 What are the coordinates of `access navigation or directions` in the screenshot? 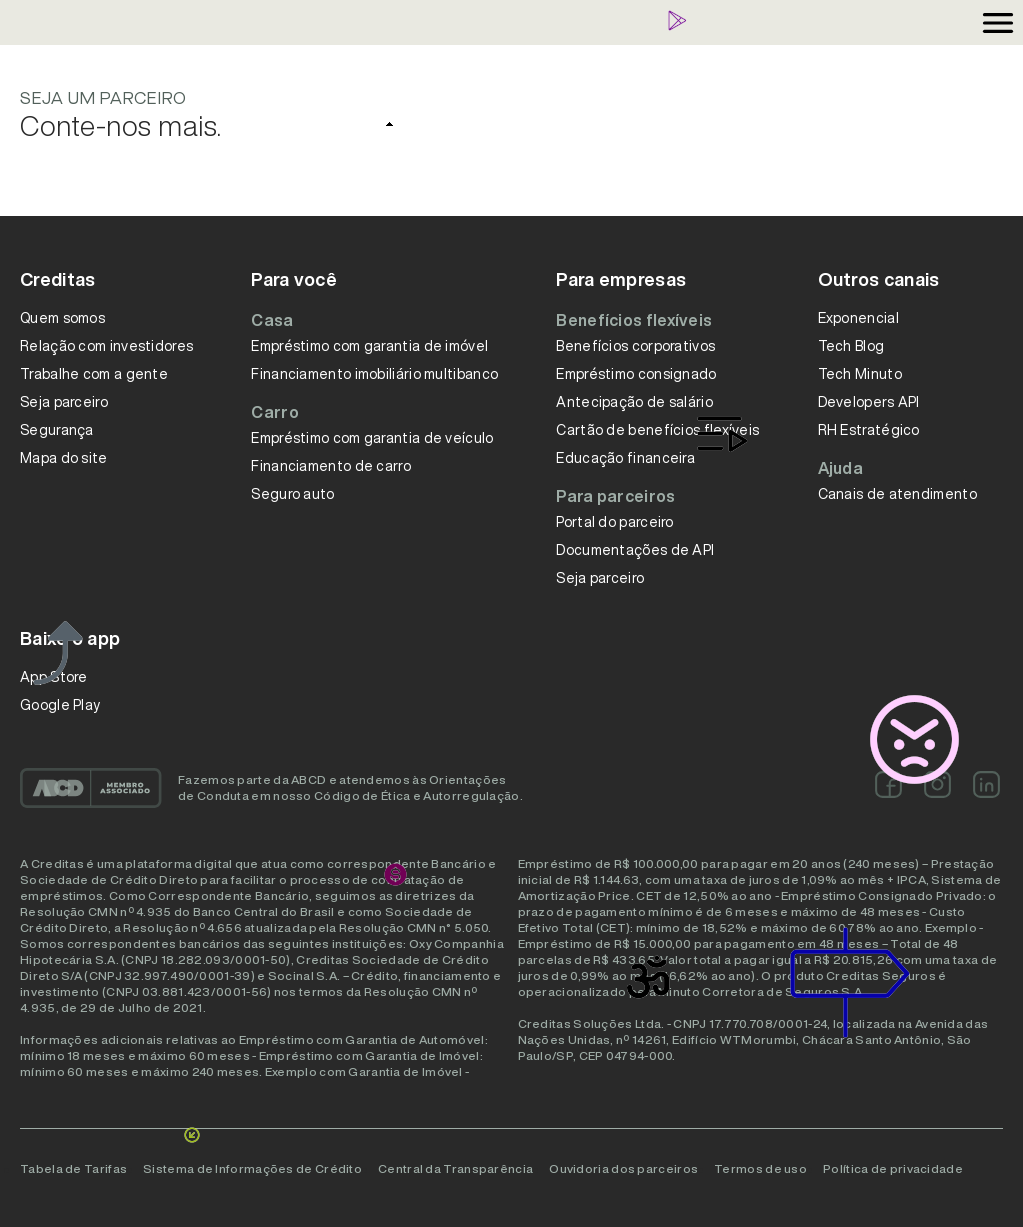 It's located at (845, 982).